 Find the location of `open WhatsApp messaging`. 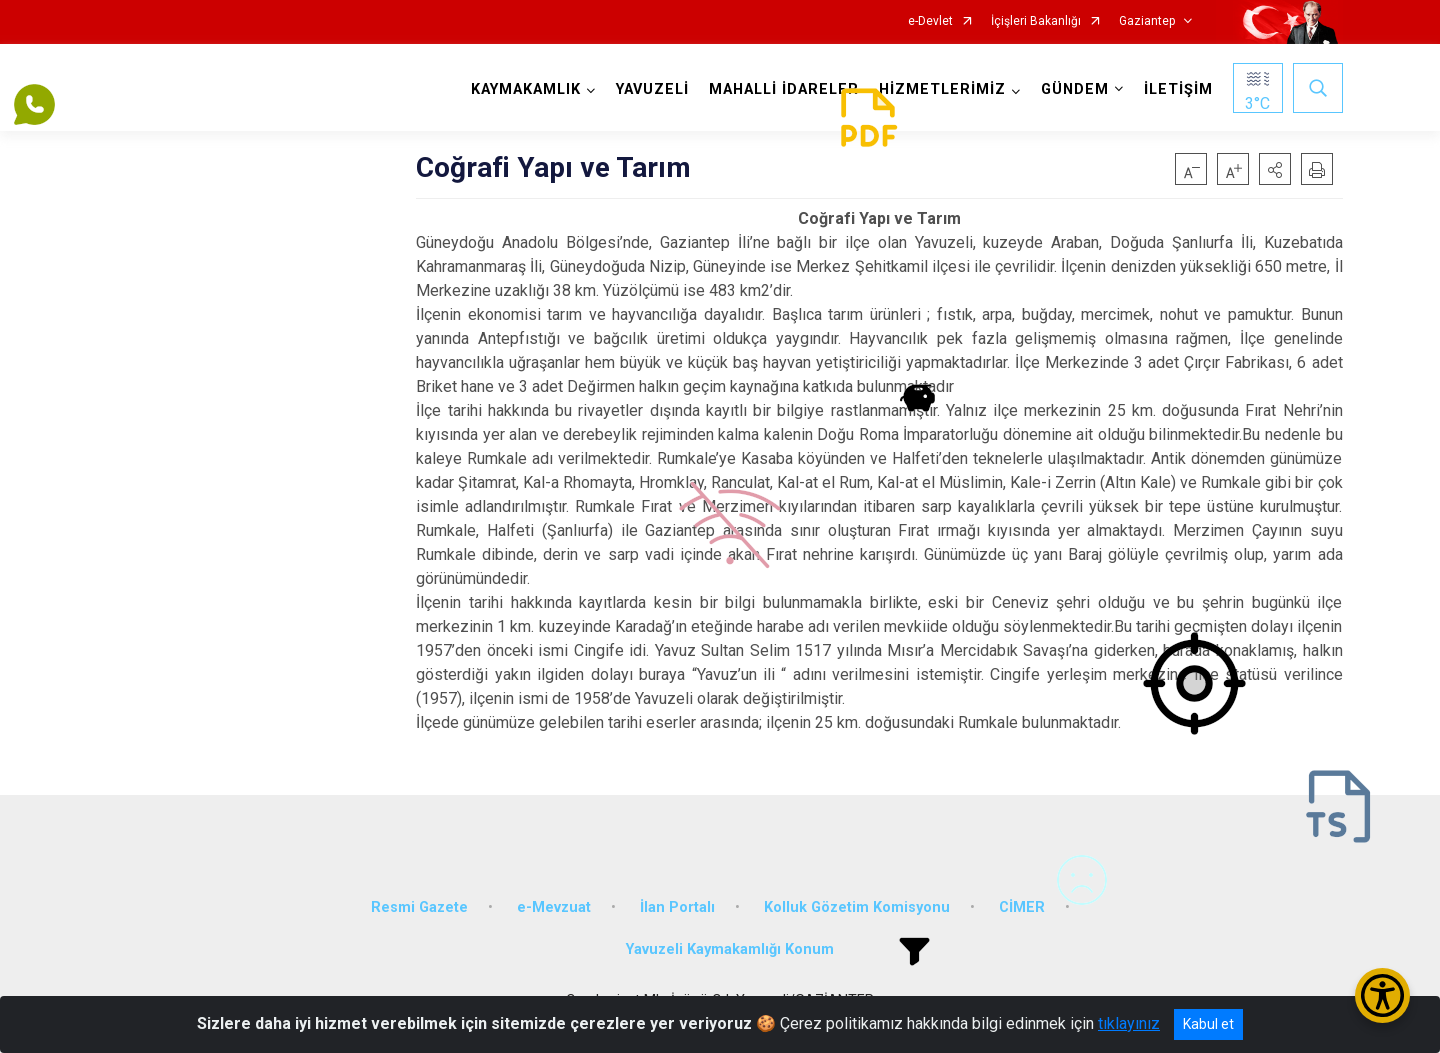

open WhatsApp messaging is located at coordinates (34, 104).